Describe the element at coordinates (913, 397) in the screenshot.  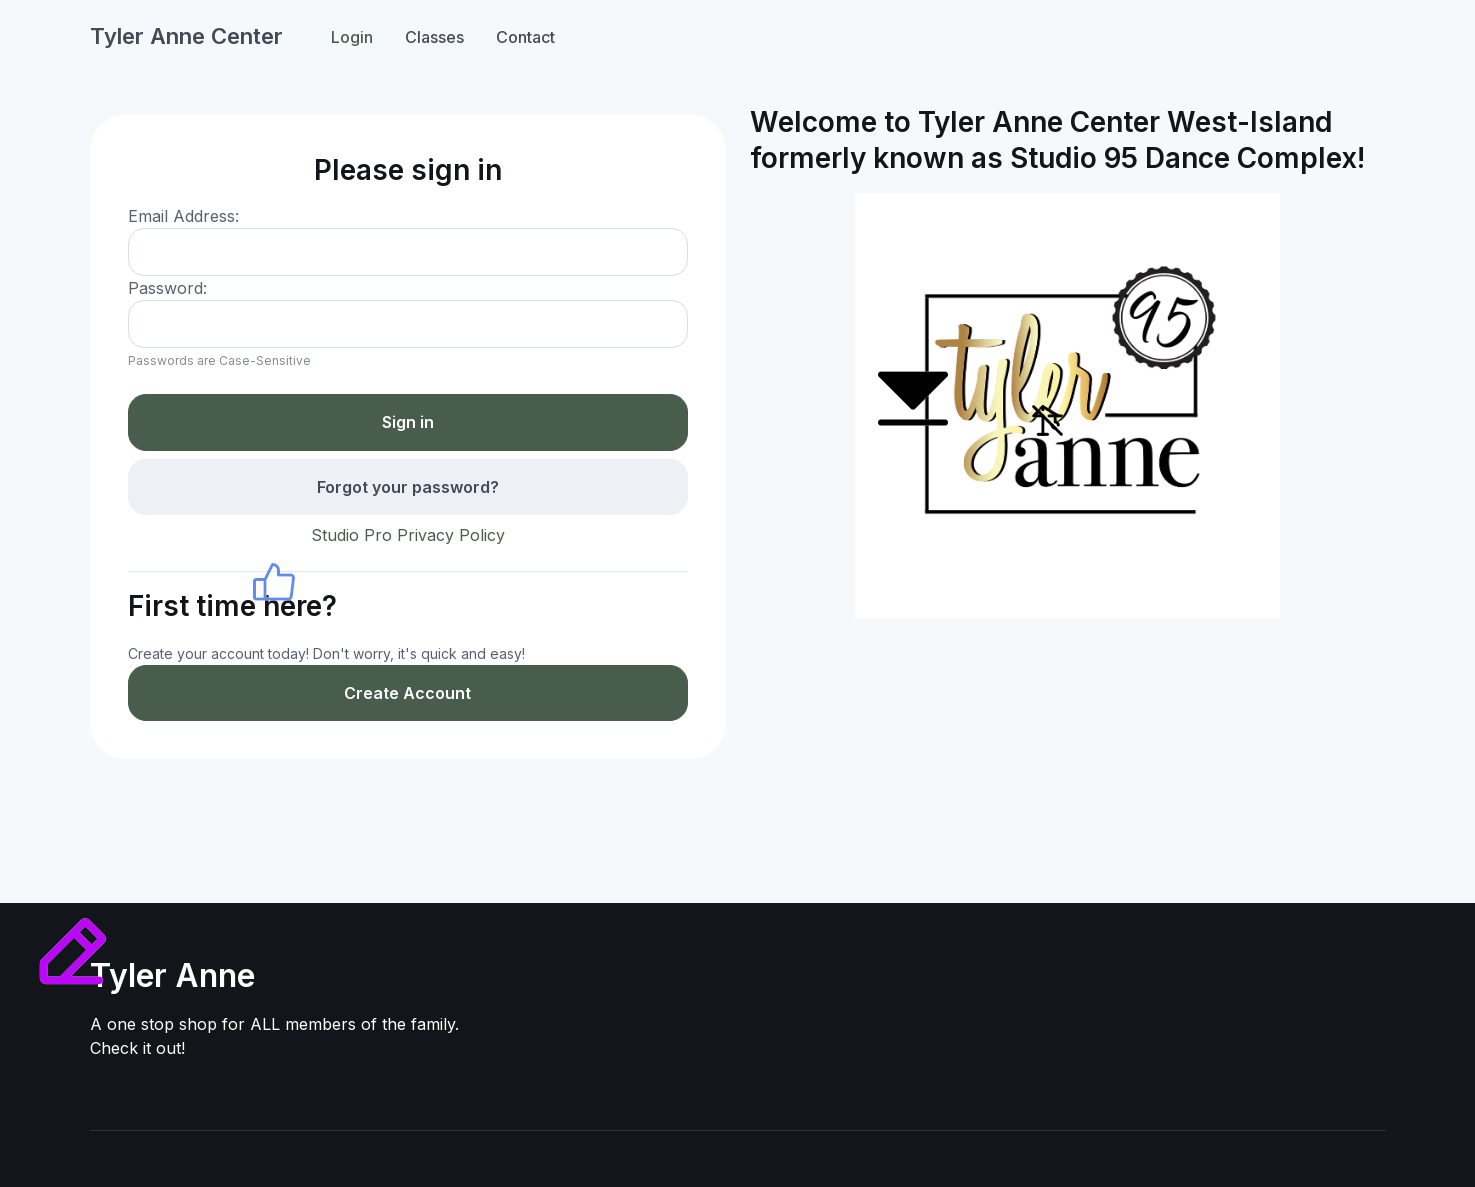
I see `scroll to bottom of page or content` at that location.